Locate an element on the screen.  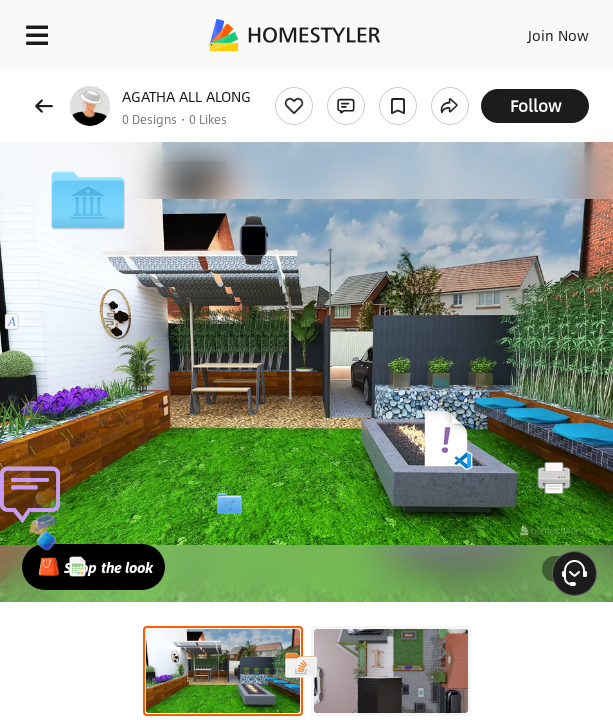
open your audio files folder is located at coordinates (229, 503).